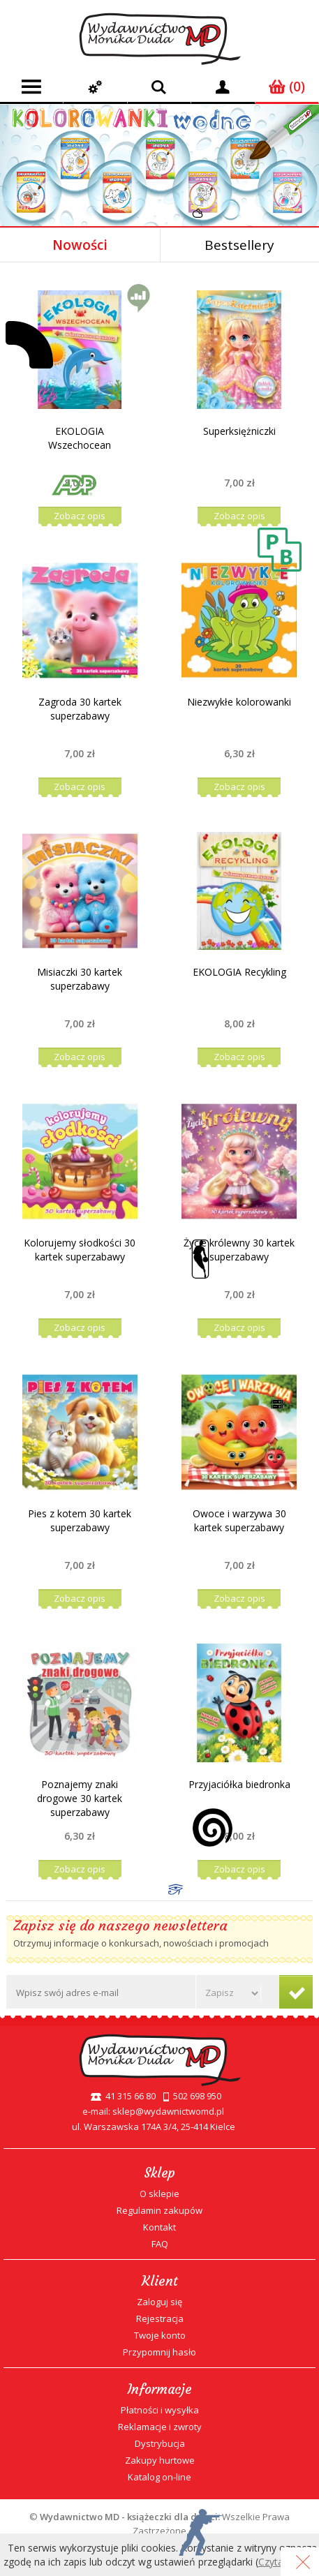 This screenshot has height=2576, width=319. What do you see at coordinates (200, 2532) in the screenshot?
I see `launch counter-strike game` at bounding box center [200, 2532].